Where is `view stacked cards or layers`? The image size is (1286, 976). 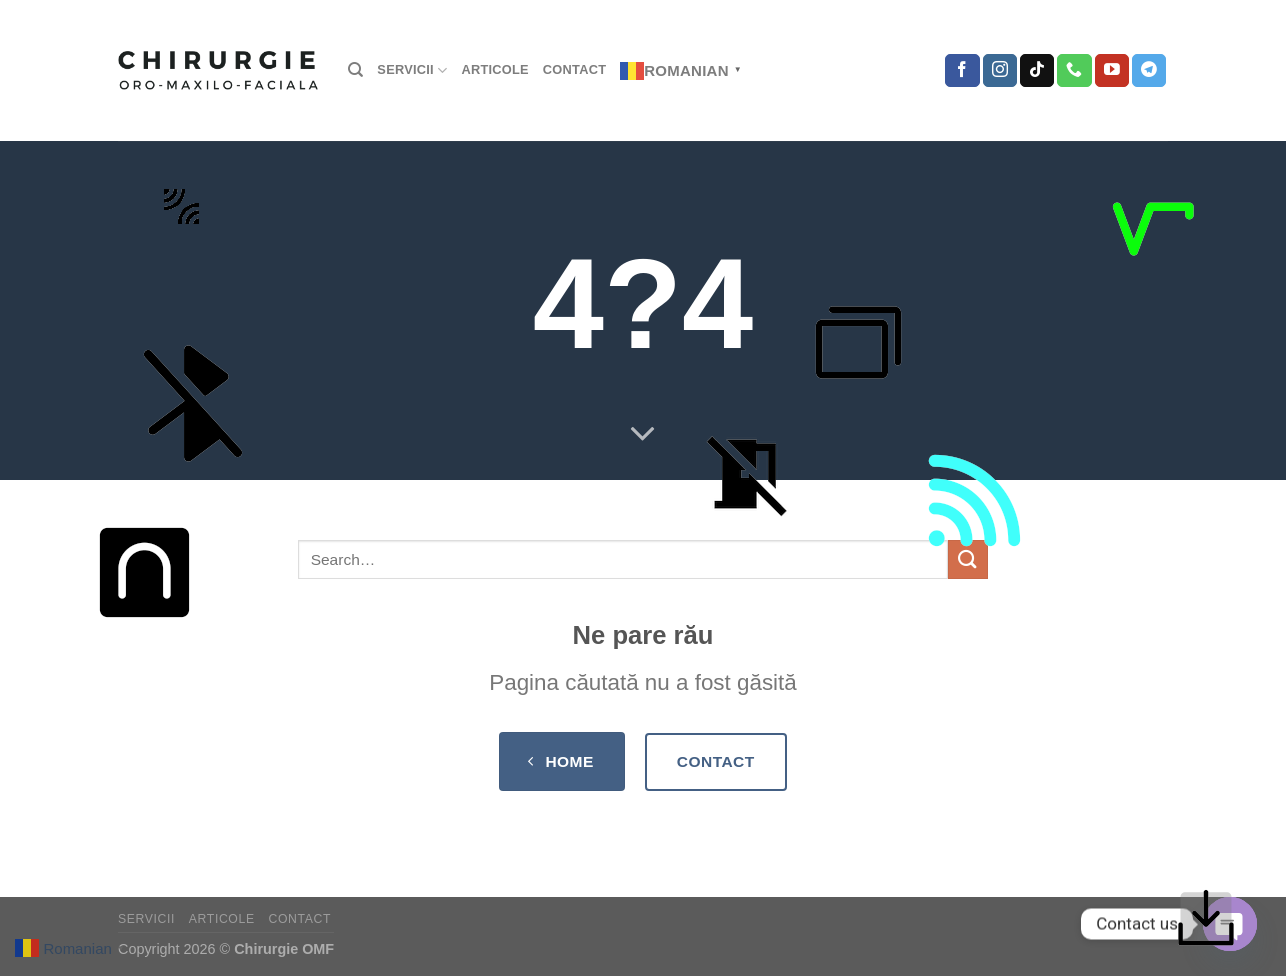 view stacked cards or layers is located at coordinates (858, 342).